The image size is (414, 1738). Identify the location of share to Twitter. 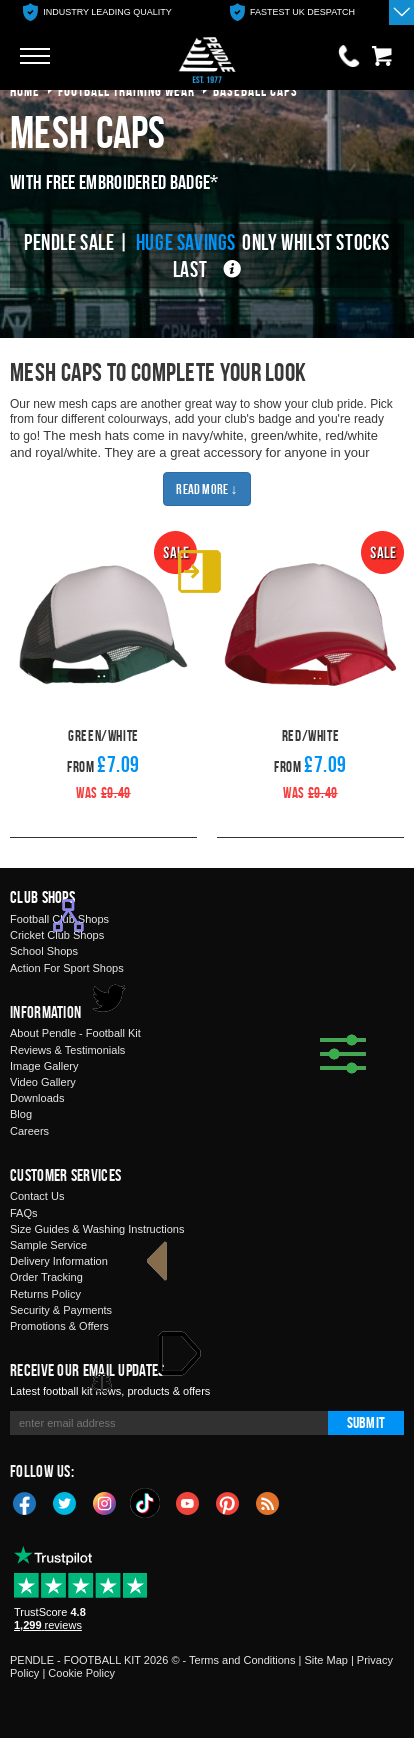
(109, 998).